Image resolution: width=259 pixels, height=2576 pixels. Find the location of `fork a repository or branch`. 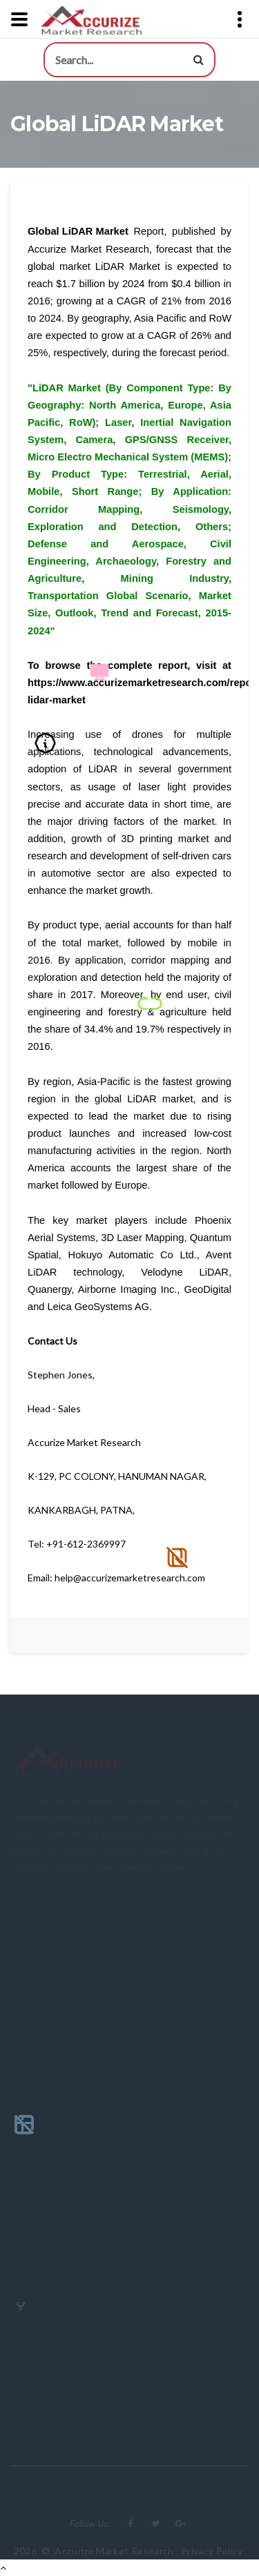

fork a repository or branch is located at coordinates (21, 2306).